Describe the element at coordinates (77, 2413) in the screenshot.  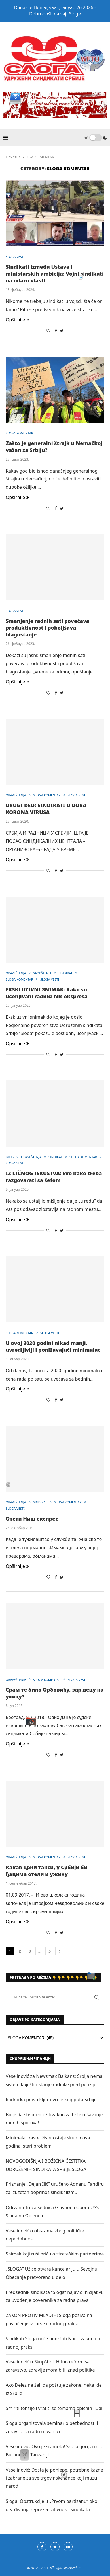
I see `scan a document or image` at that location.